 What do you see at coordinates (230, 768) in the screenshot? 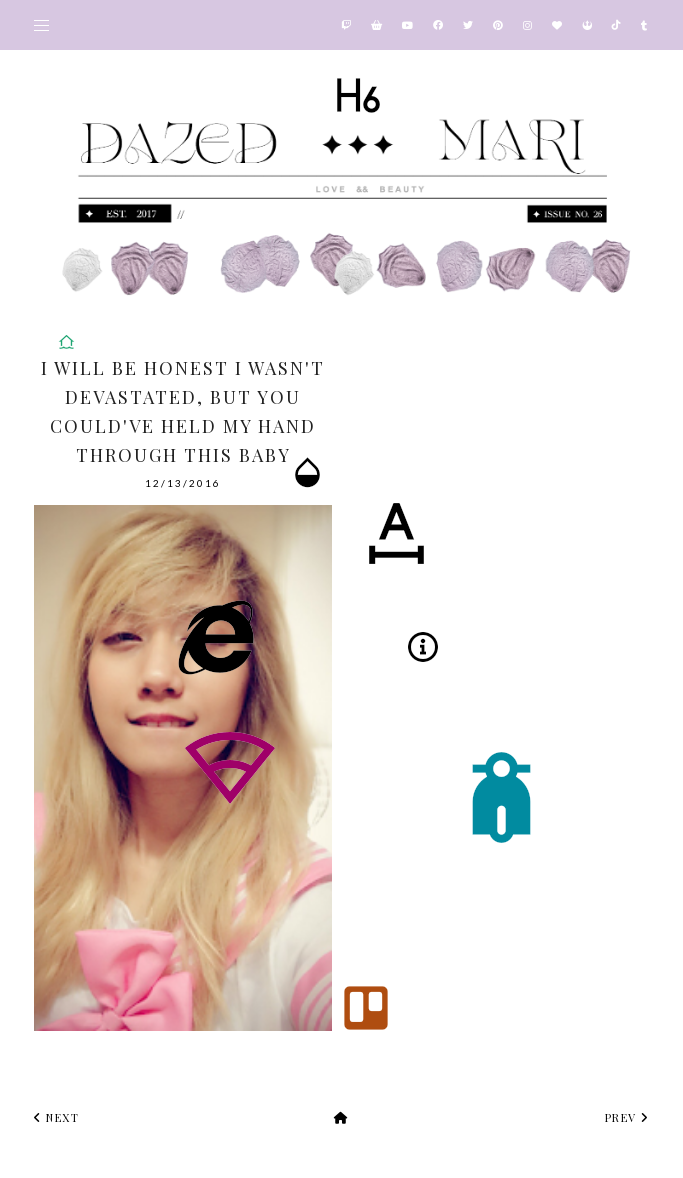
I see `indicates weak wifi signal strength` at bounding box center [230, 768].